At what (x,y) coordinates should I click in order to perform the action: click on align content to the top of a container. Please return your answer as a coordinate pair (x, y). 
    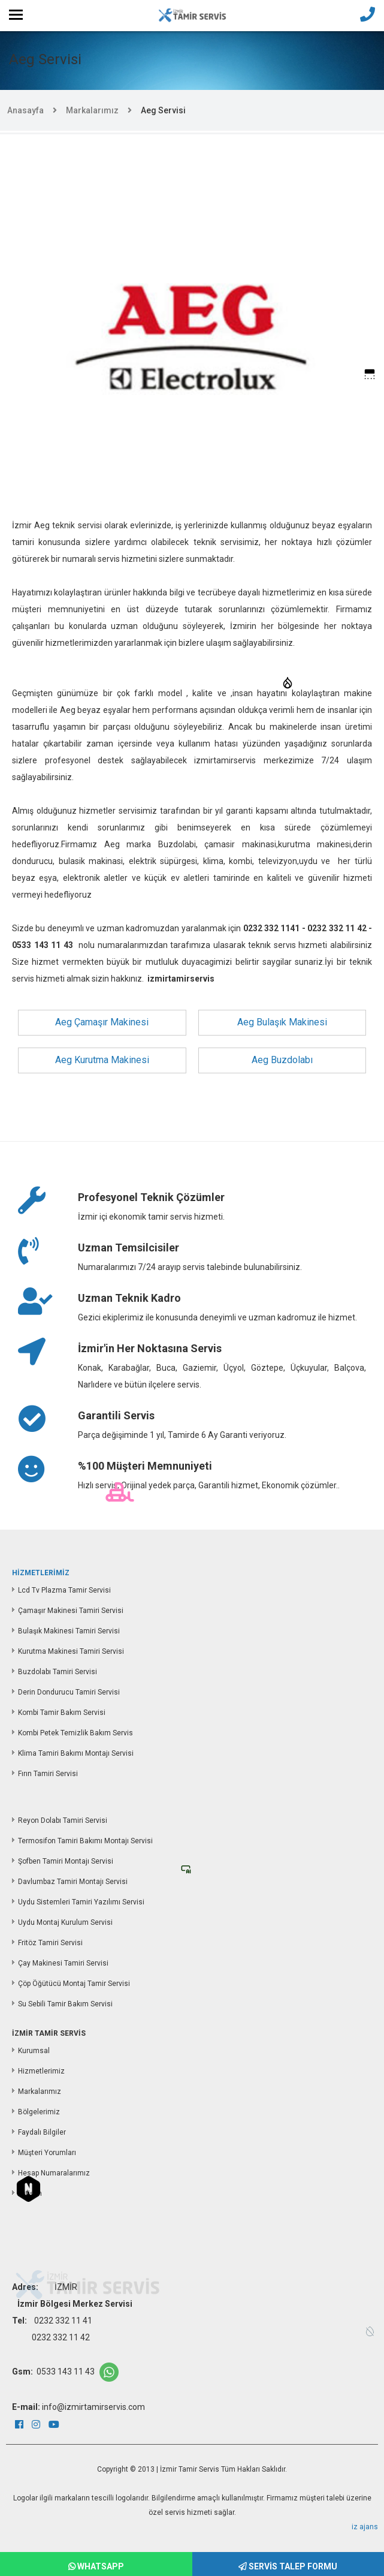
    Looking at the image, I should click on (370, 374).